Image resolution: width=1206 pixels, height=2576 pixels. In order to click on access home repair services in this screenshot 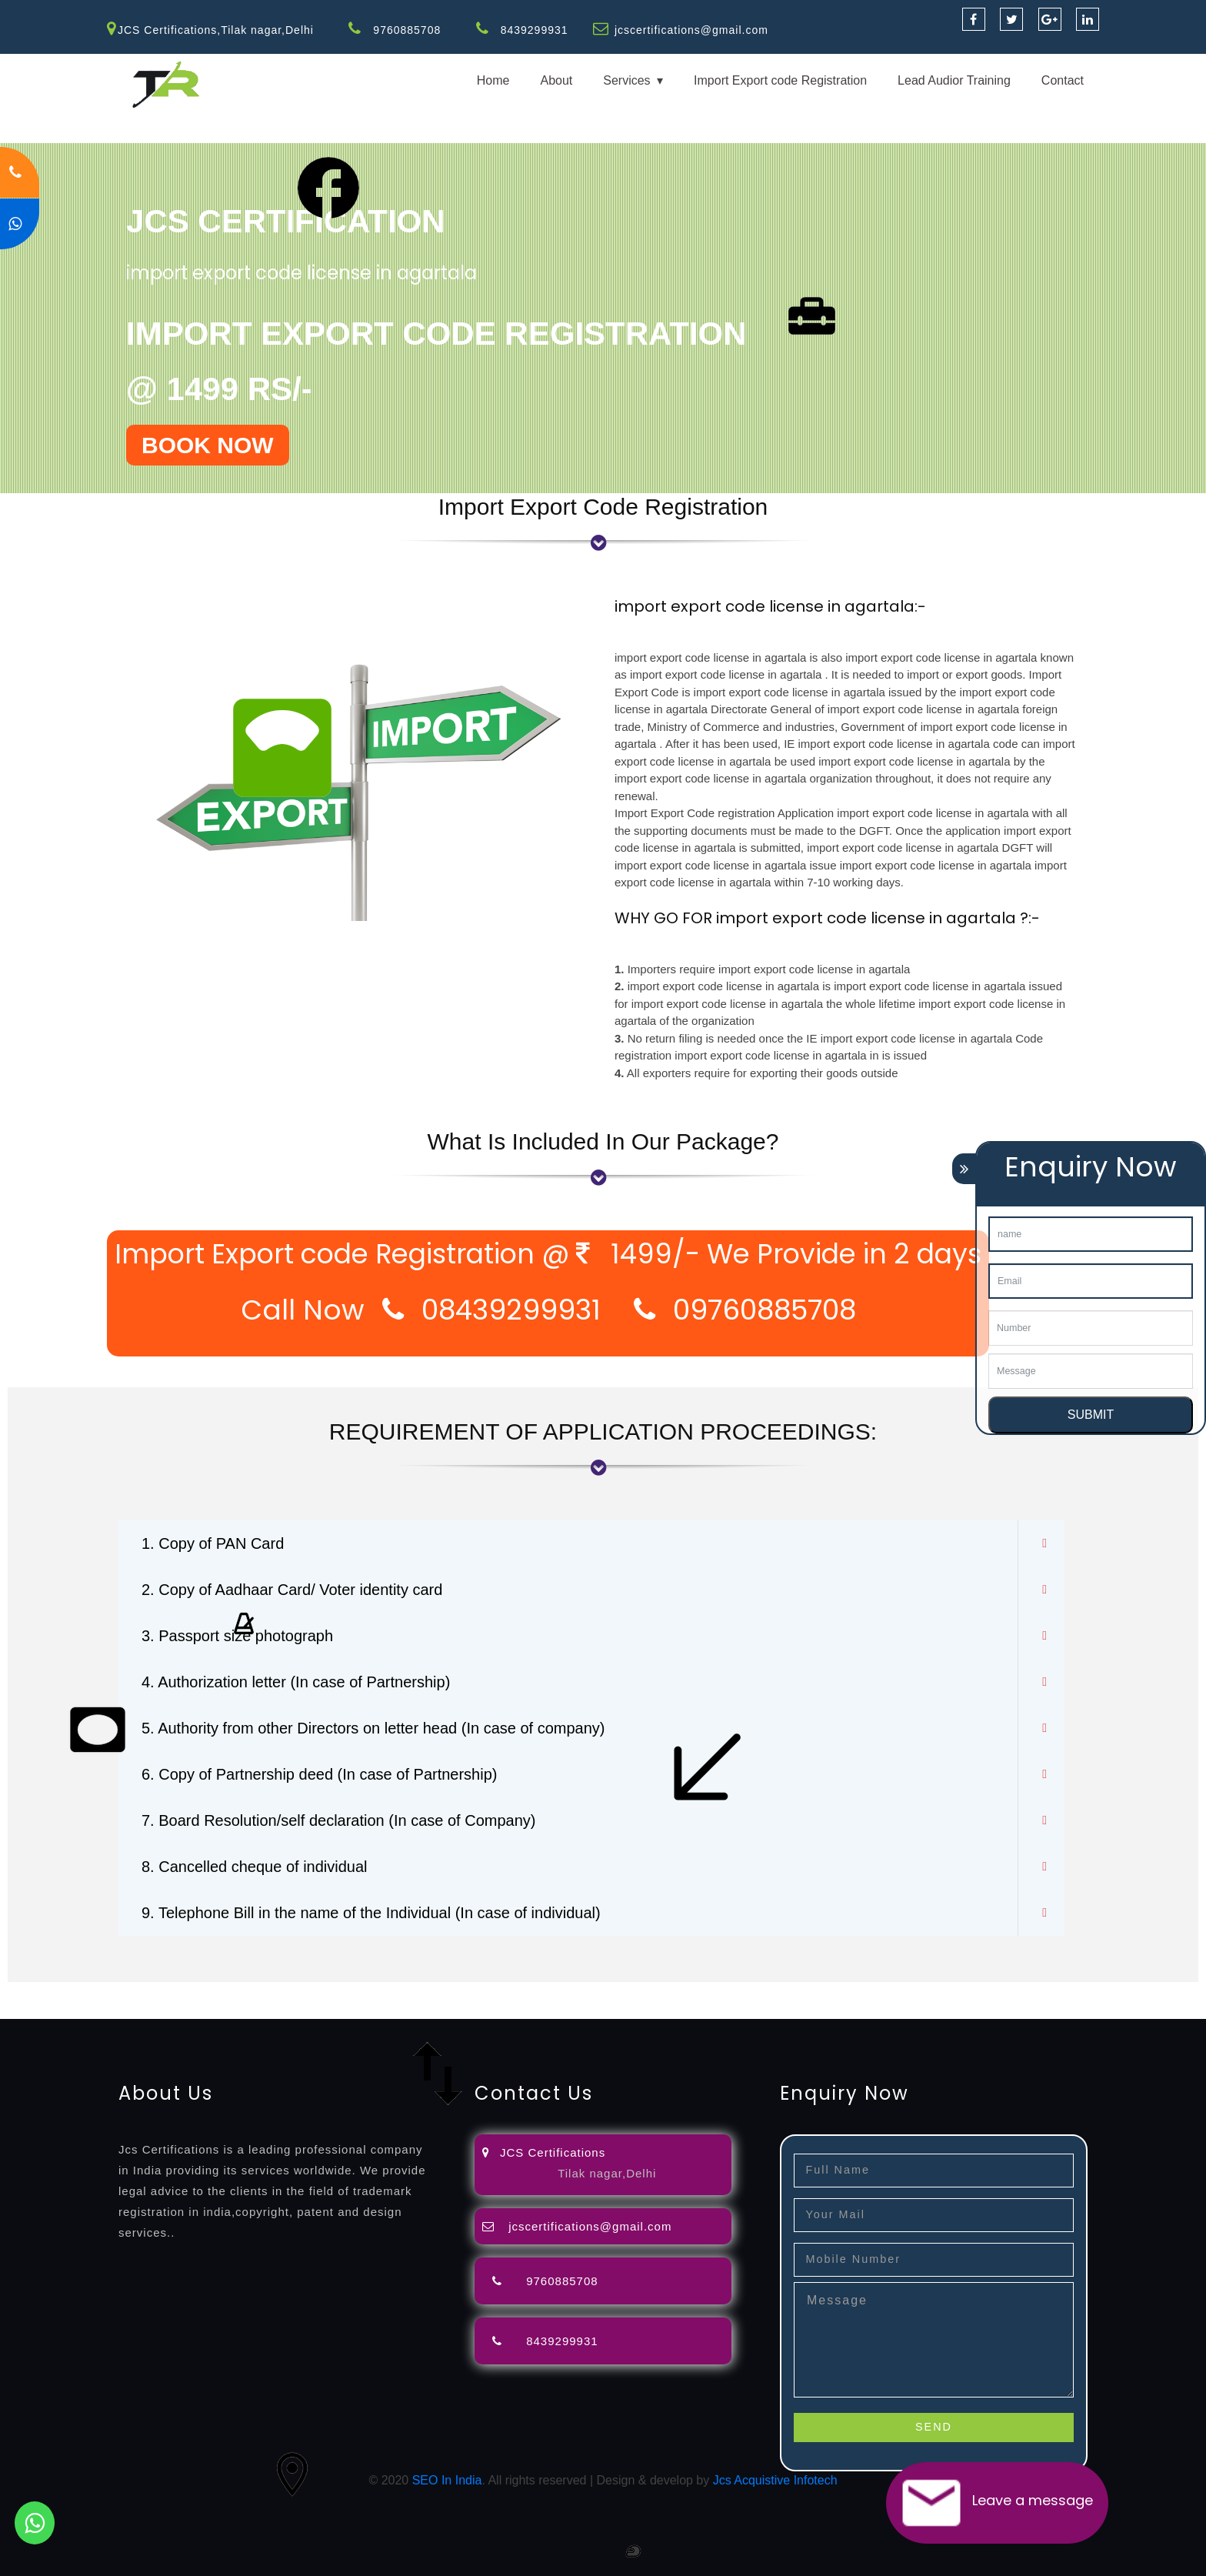, I will do `click(811, 315)`.